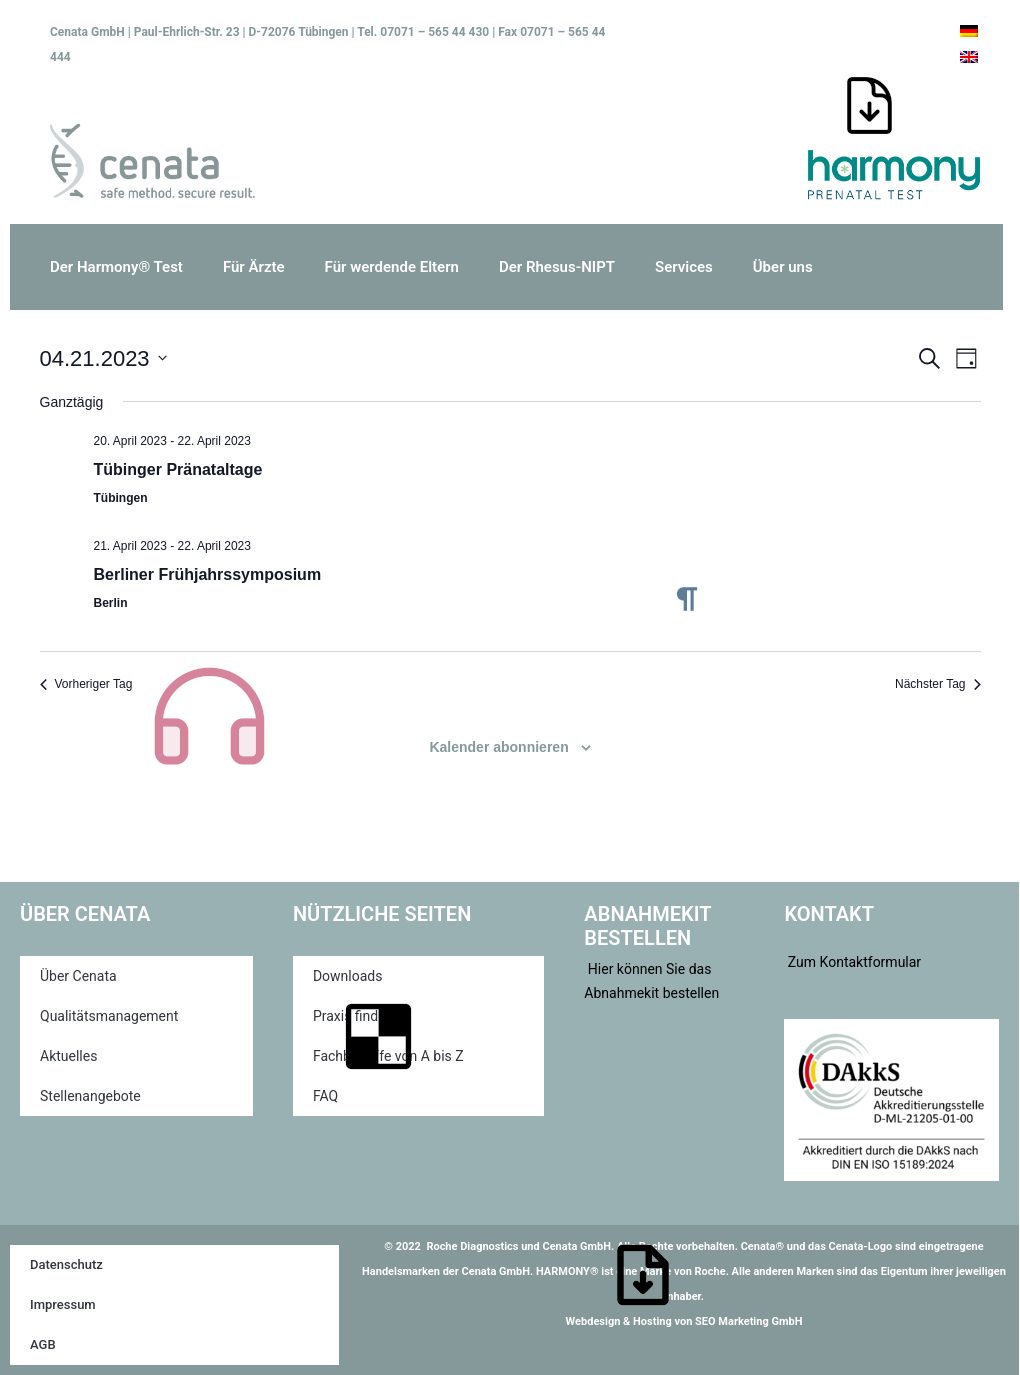 This screenshot has width=1020, height=1375. Describe the element at coordinates (869, 105) in the screenshot. I see `download a document or file` at that location.